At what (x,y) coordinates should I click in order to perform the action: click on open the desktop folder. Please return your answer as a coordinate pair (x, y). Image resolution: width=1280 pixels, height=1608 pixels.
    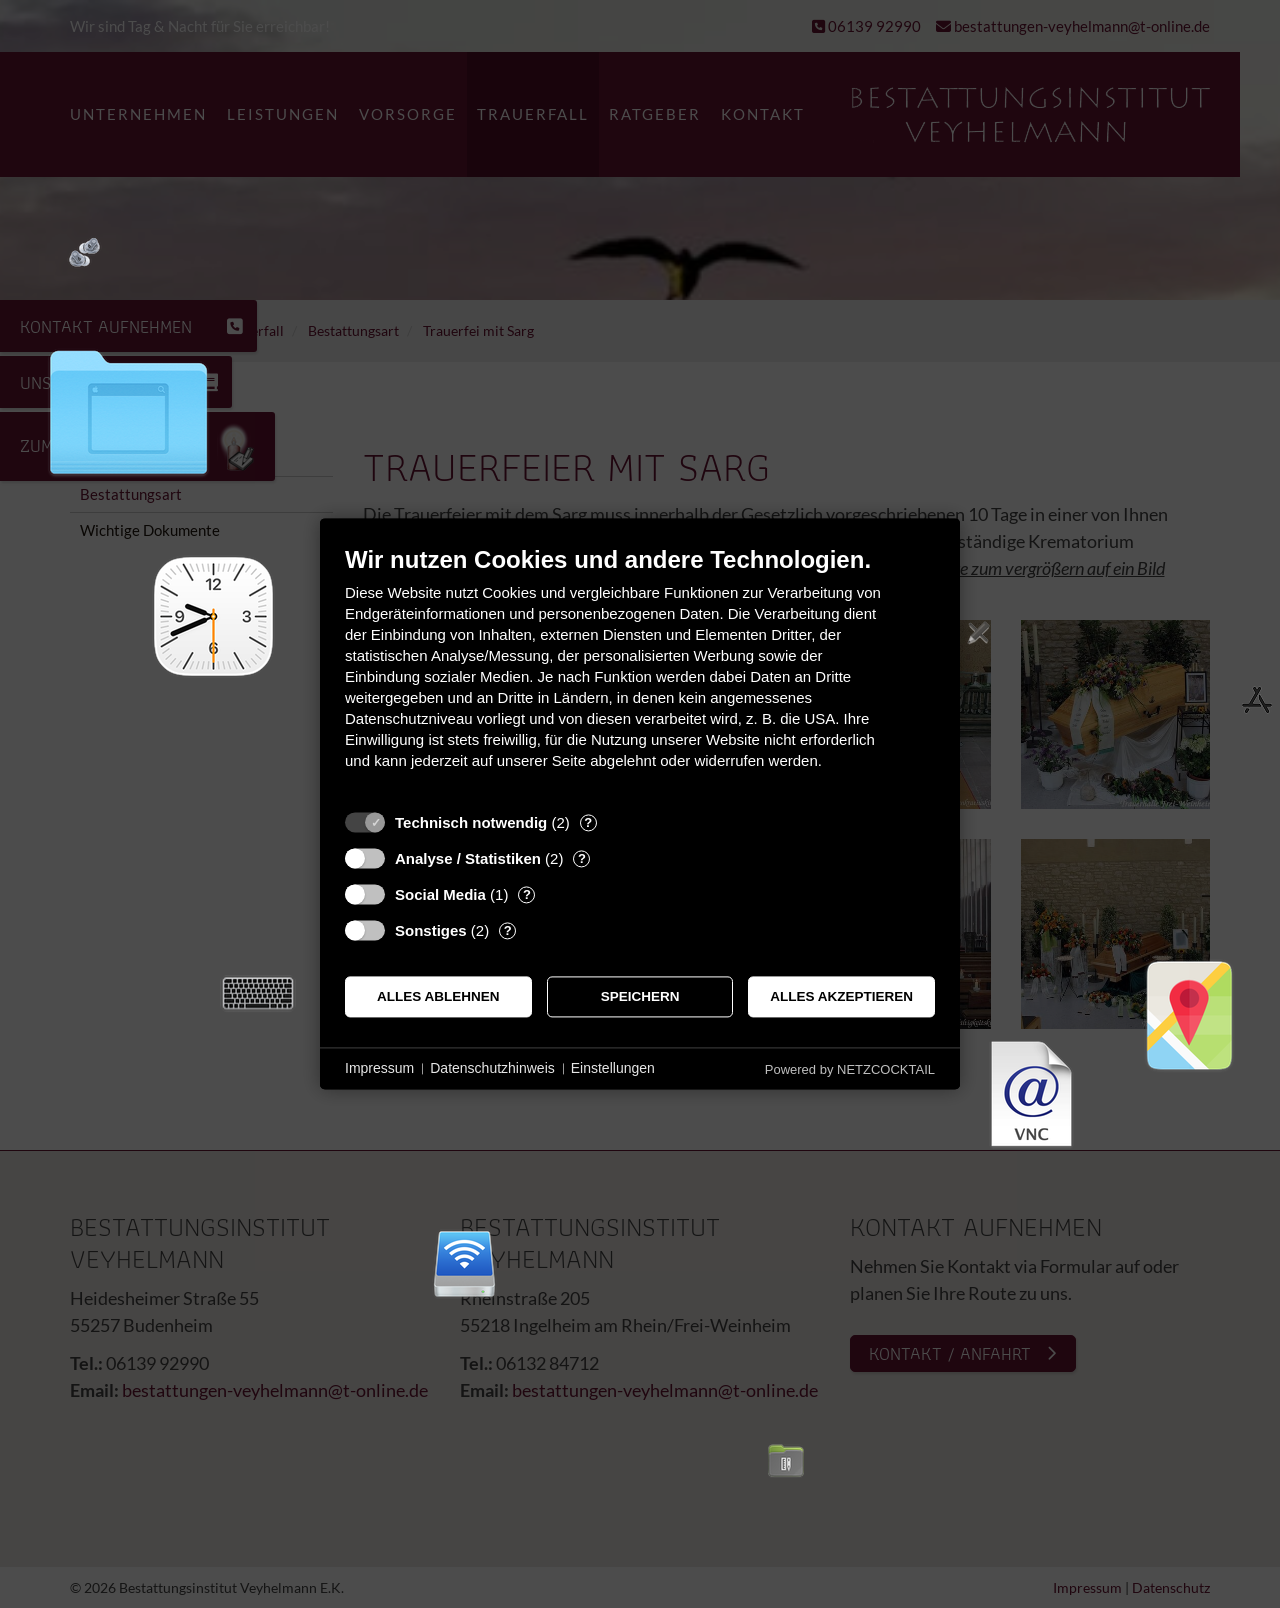
    Looking at the image, I should click on (128, 412).